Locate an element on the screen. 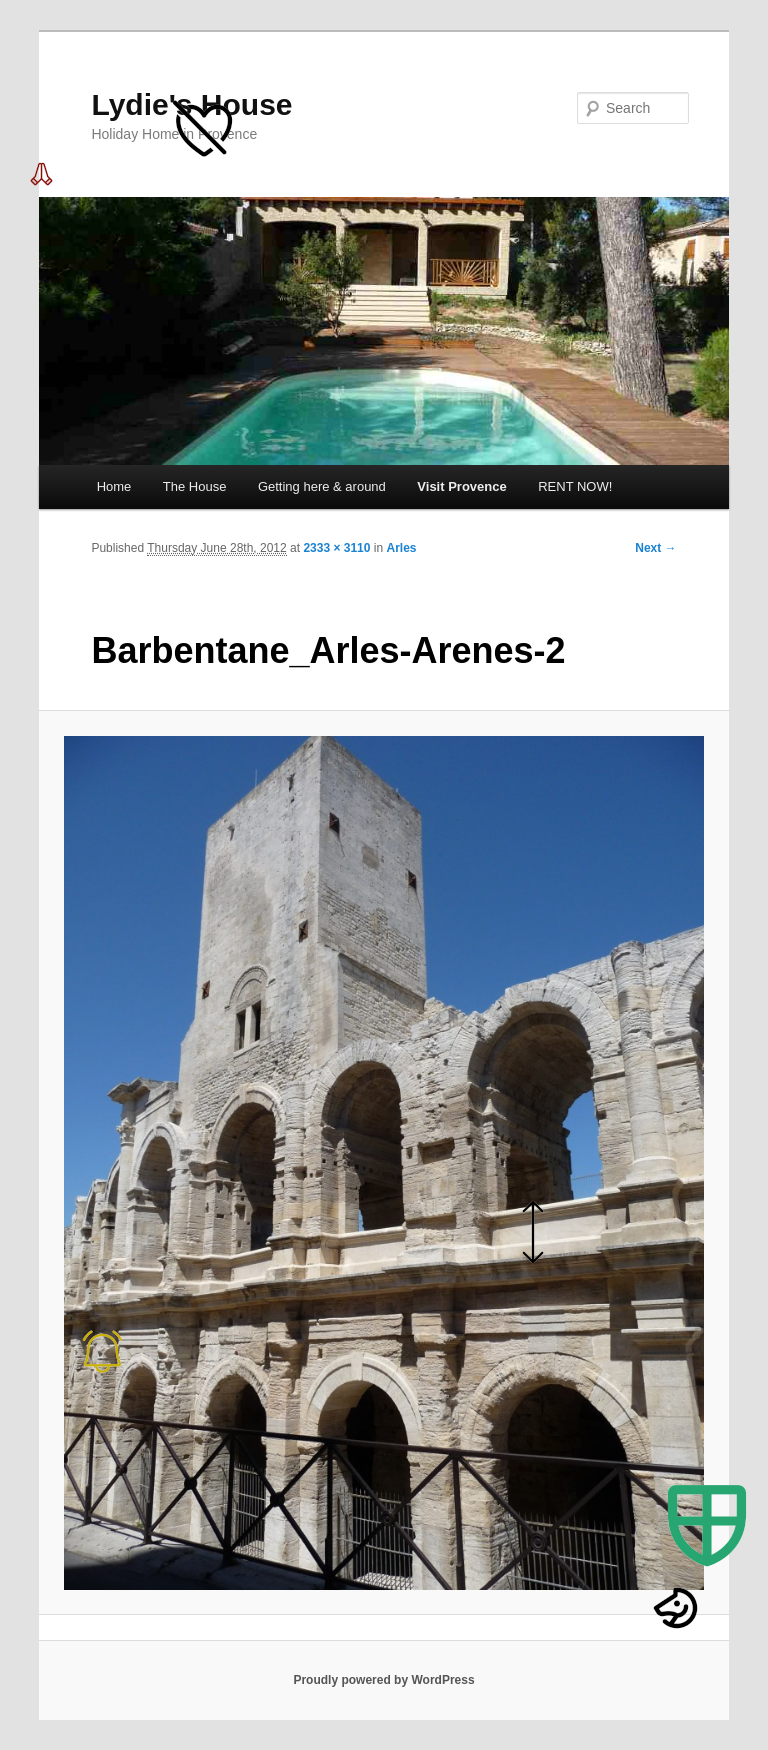 The image size is (768, 1750). remove from favorites is located at coordinates (202, 128).